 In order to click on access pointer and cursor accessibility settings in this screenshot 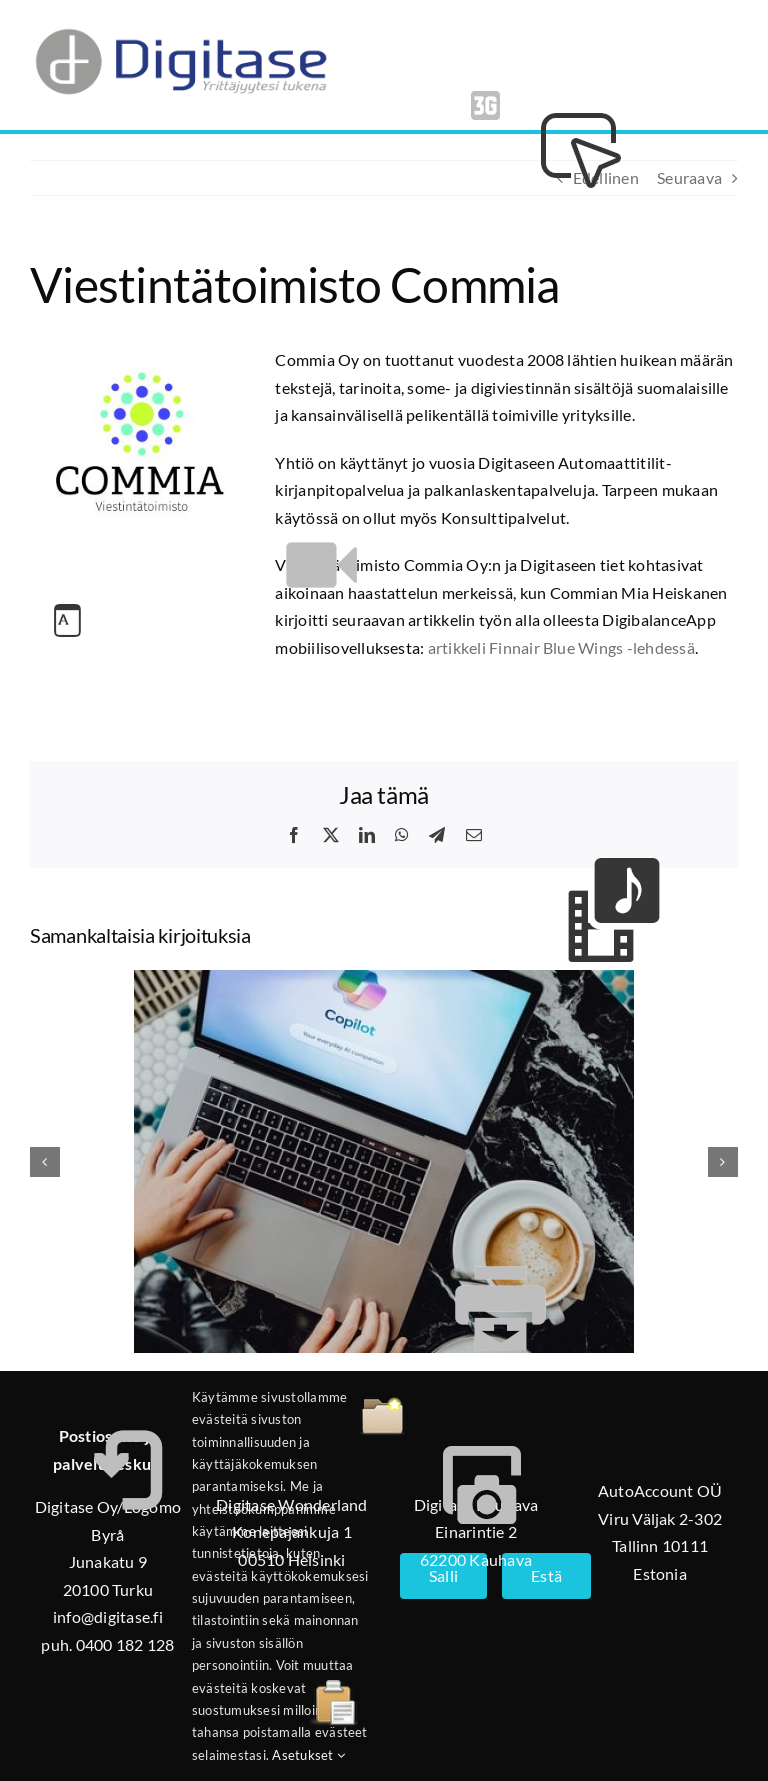, I will do `click(581, 148)`.